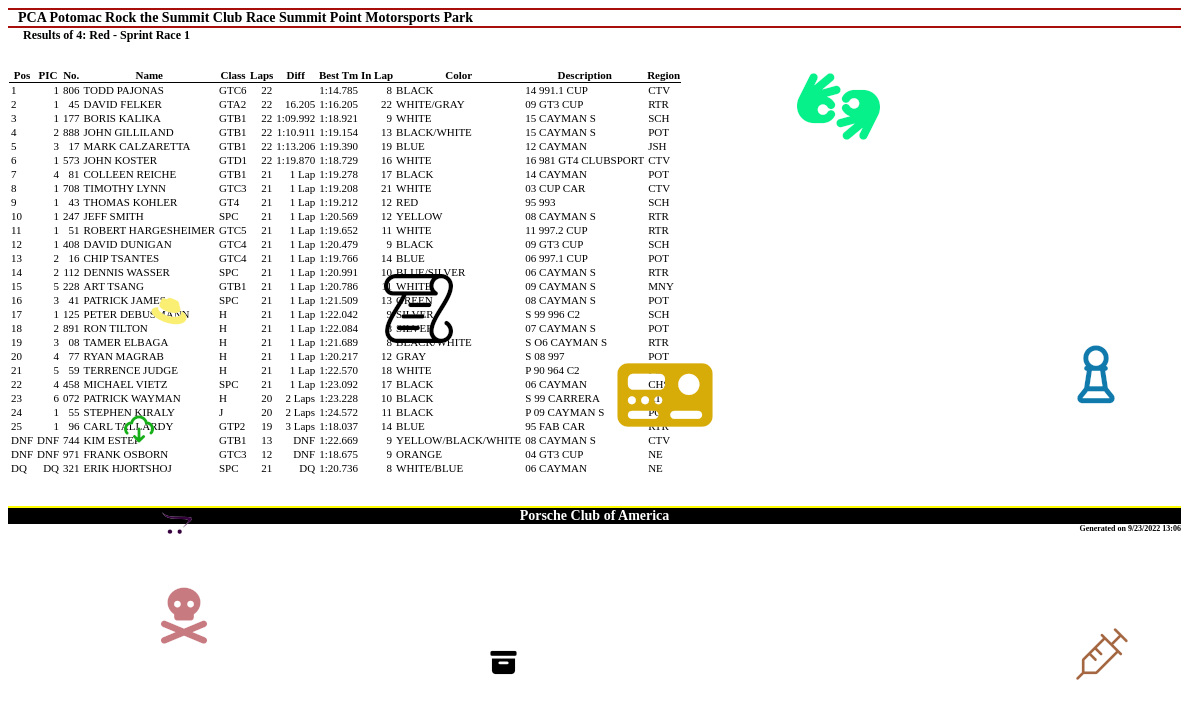  Describe the element at coordinates (665, 395) in the screenshot. I see `access digital tachograph or driver logging device` at that location.